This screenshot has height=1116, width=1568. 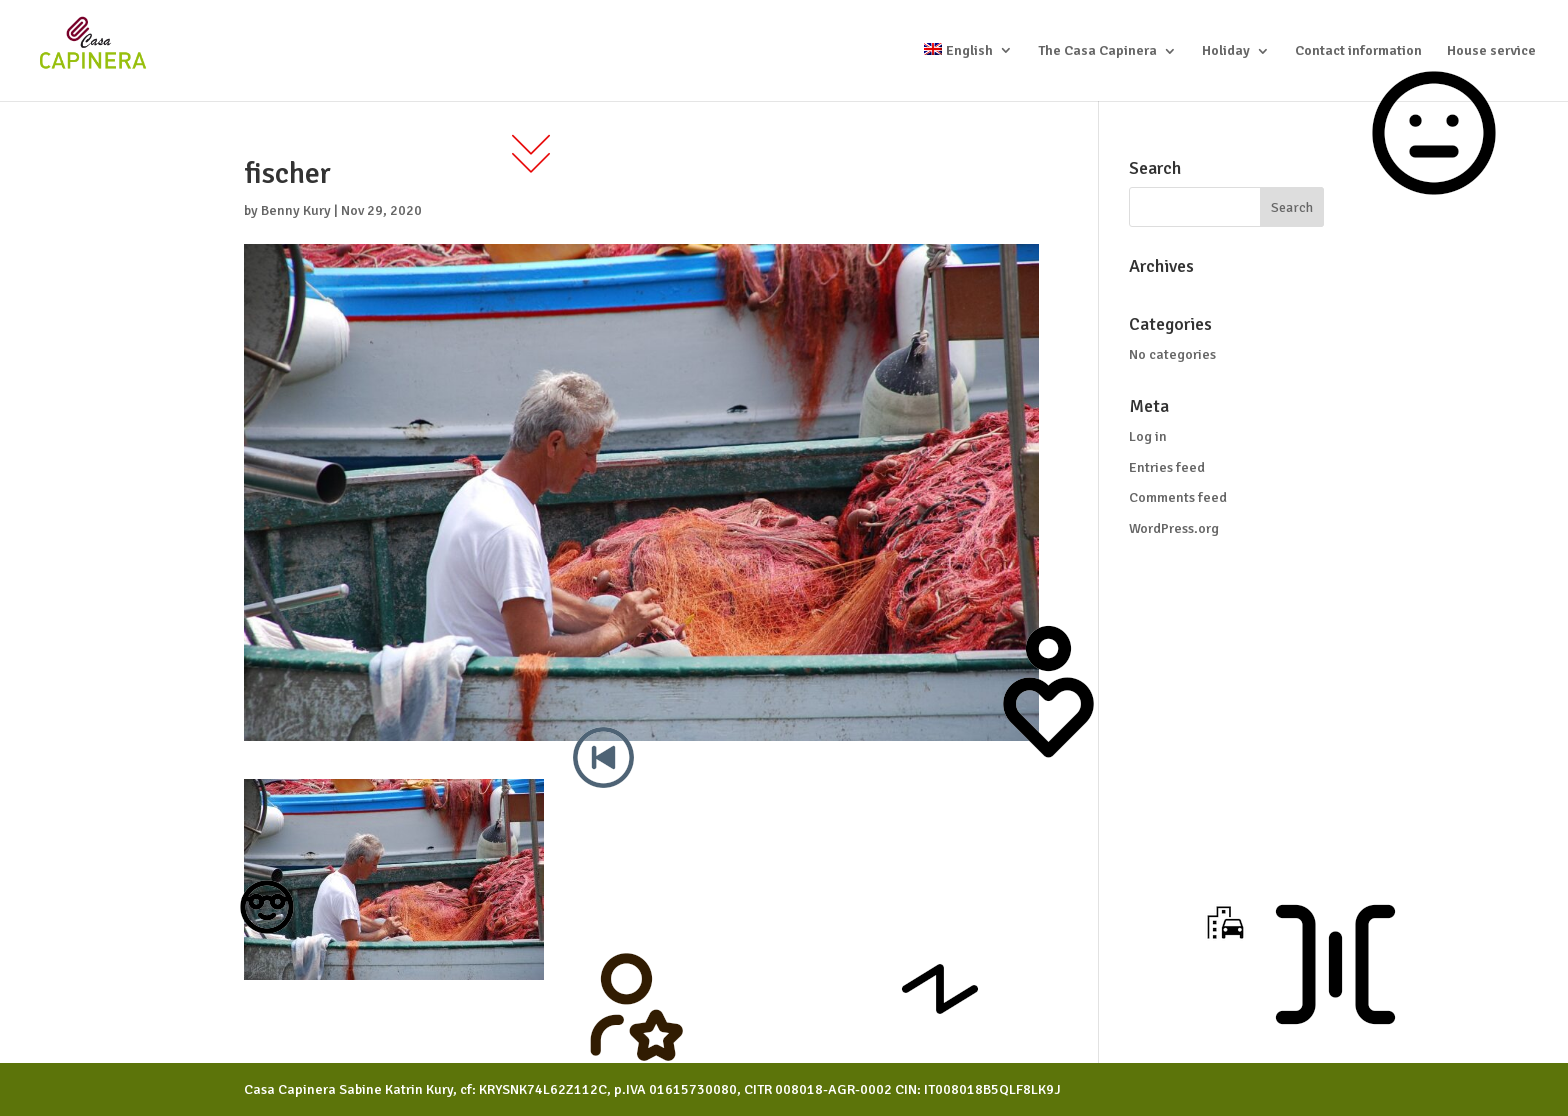 I want to click on select nerd or geeky mood/reaction, so click(x=267, y=907).